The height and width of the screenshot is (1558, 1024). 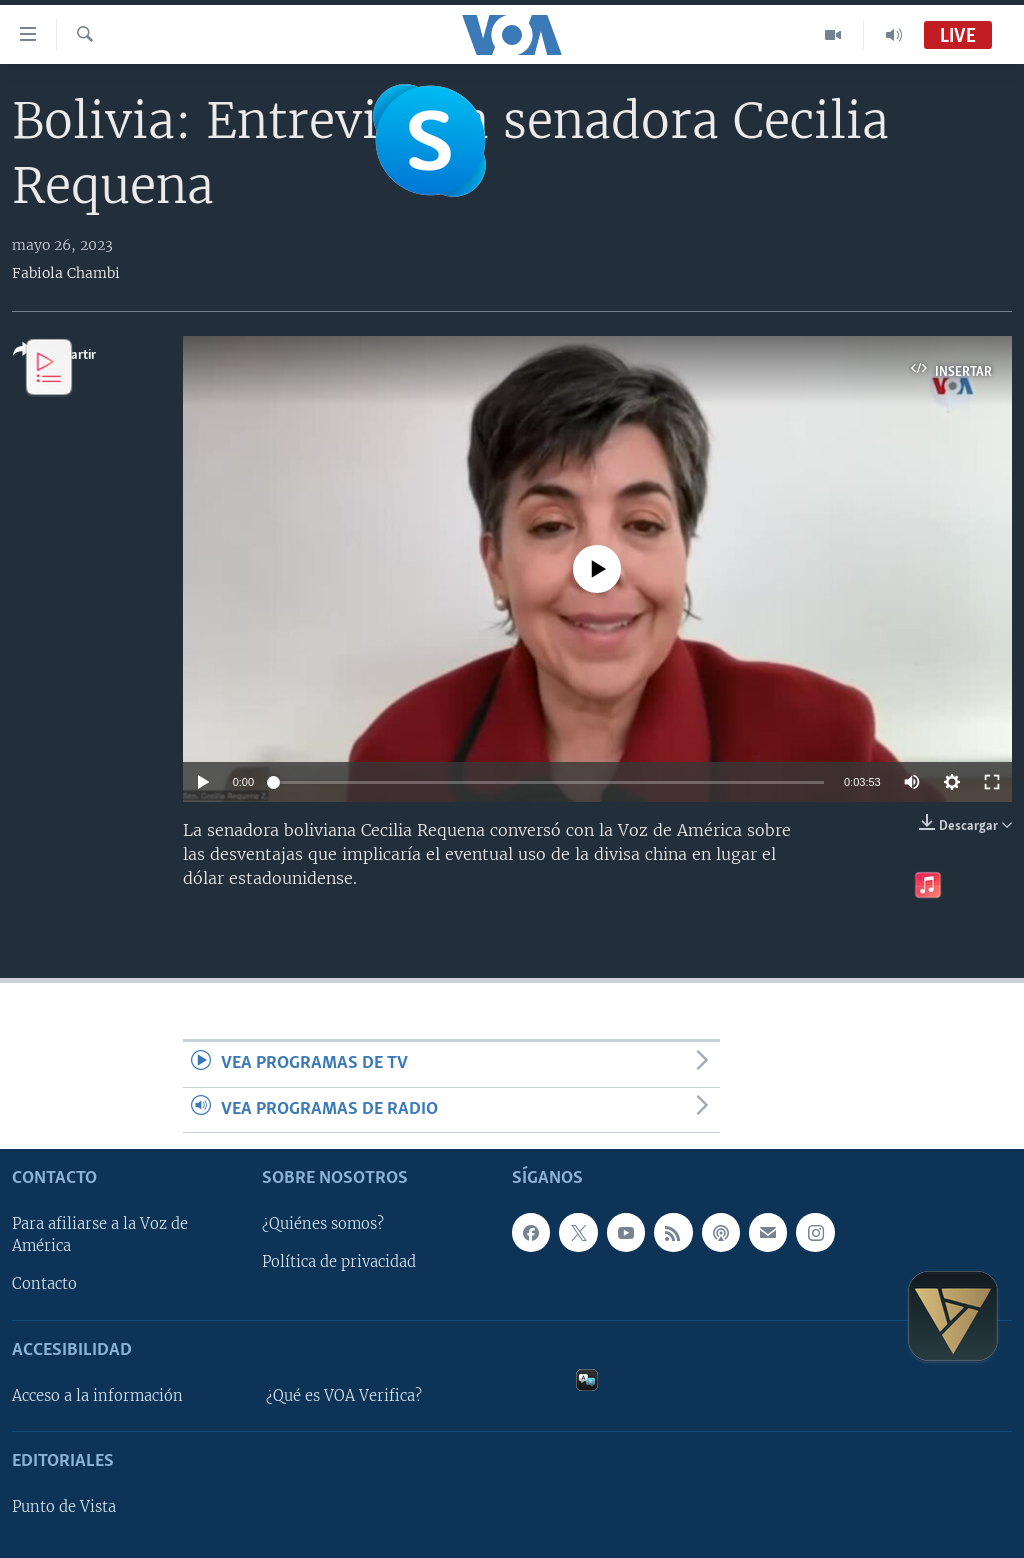 What do you see at coordinates (928, 885) in the screenshot?
I see `open the gnome music app` at bounding box center [928, 885].